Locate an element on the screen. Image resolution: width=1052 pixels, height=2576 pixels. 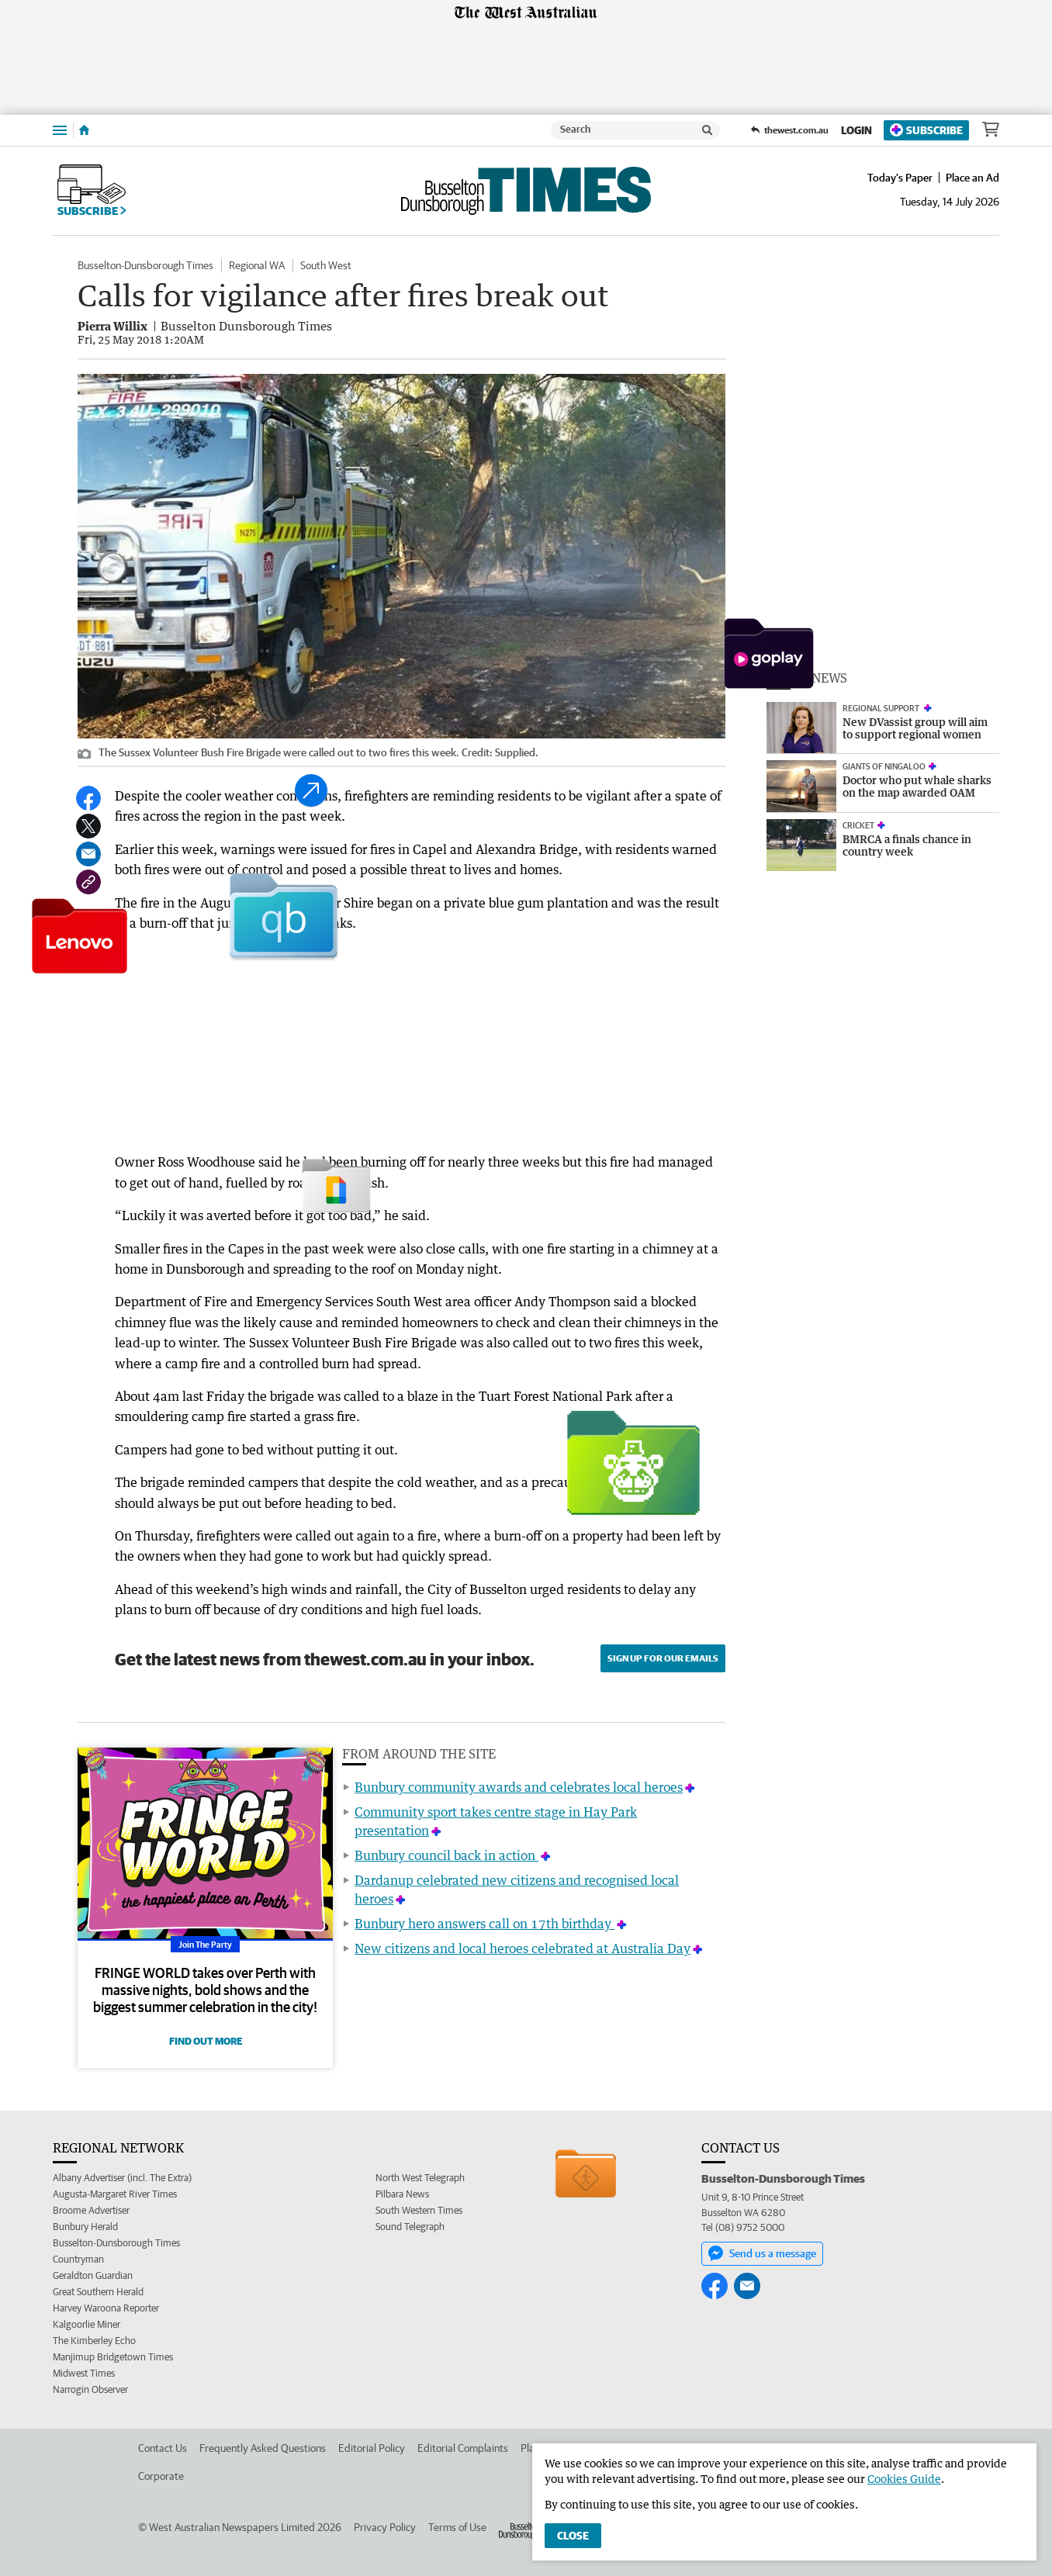
open folder containing google docs files is located at coordinates (336, 1188).